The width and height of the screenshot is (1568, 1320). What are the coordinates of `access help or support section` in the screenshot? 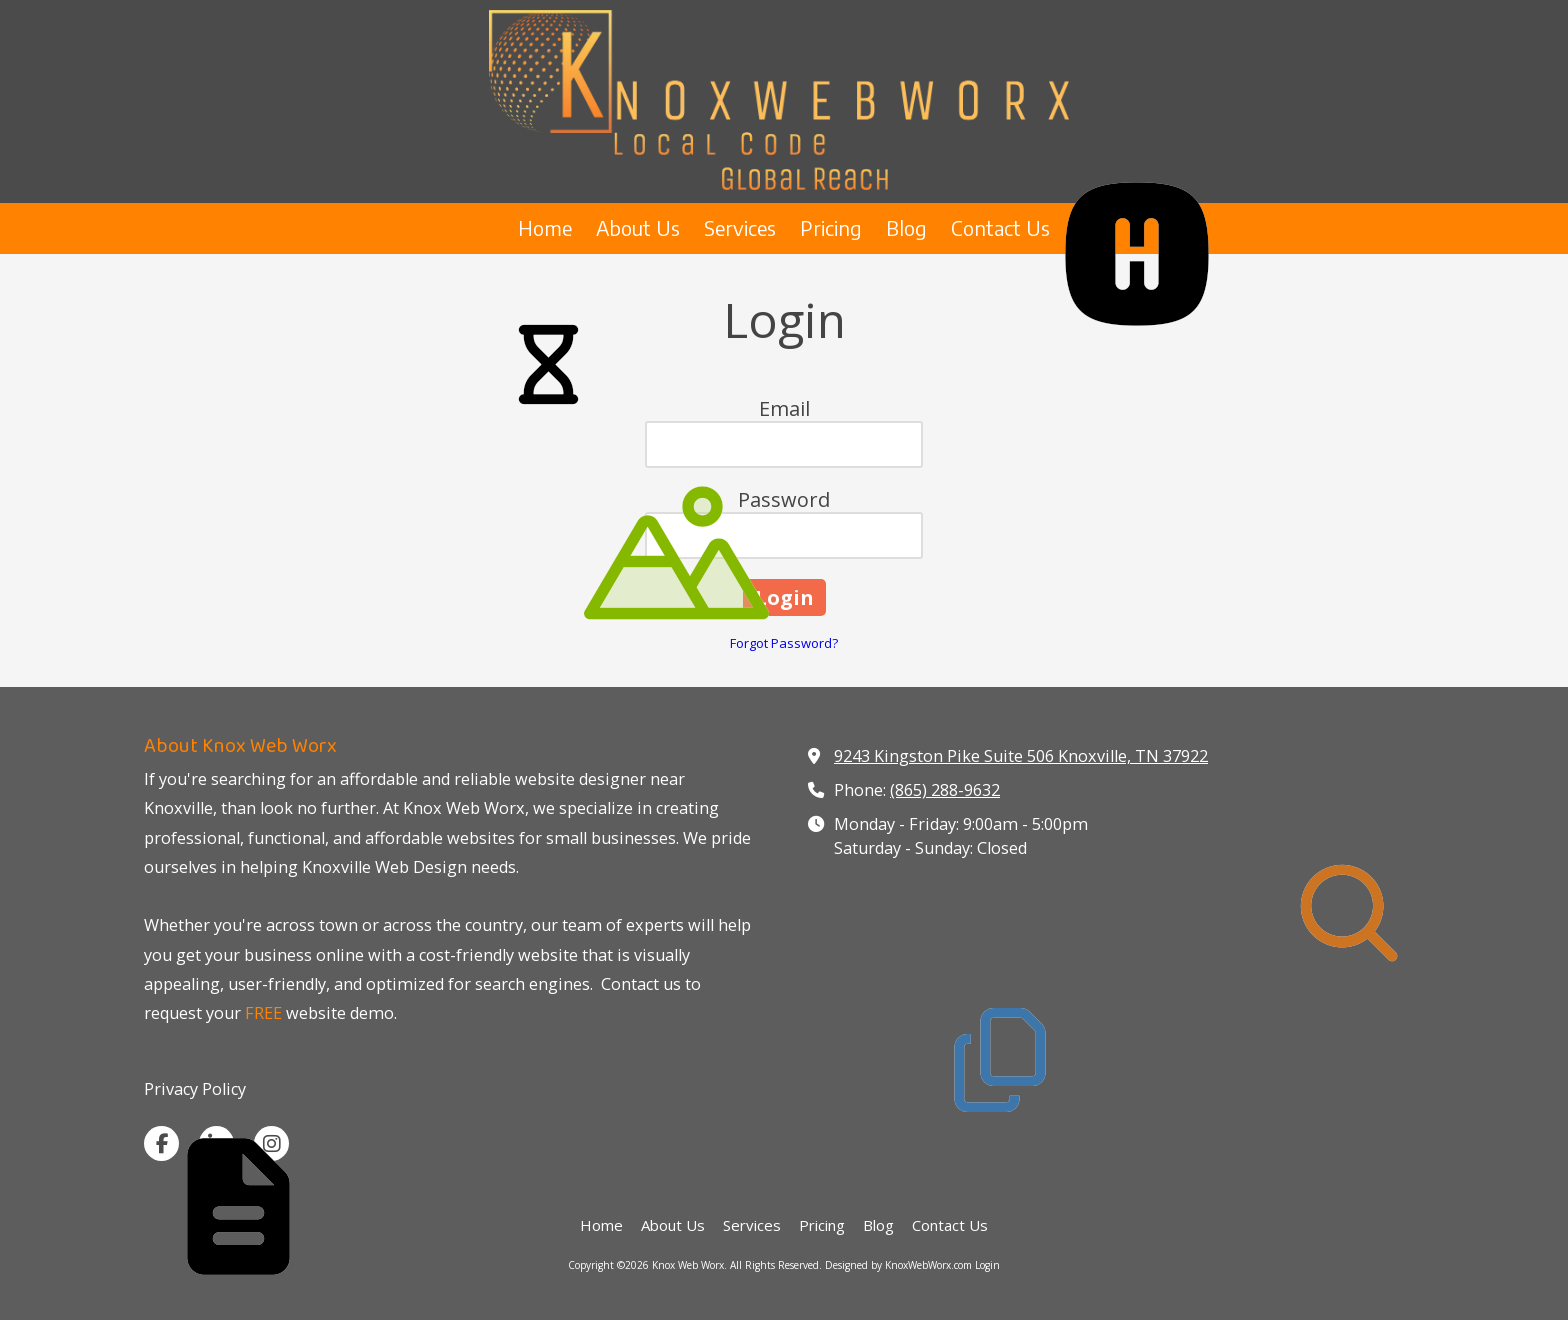 It's located at (1137, 254).